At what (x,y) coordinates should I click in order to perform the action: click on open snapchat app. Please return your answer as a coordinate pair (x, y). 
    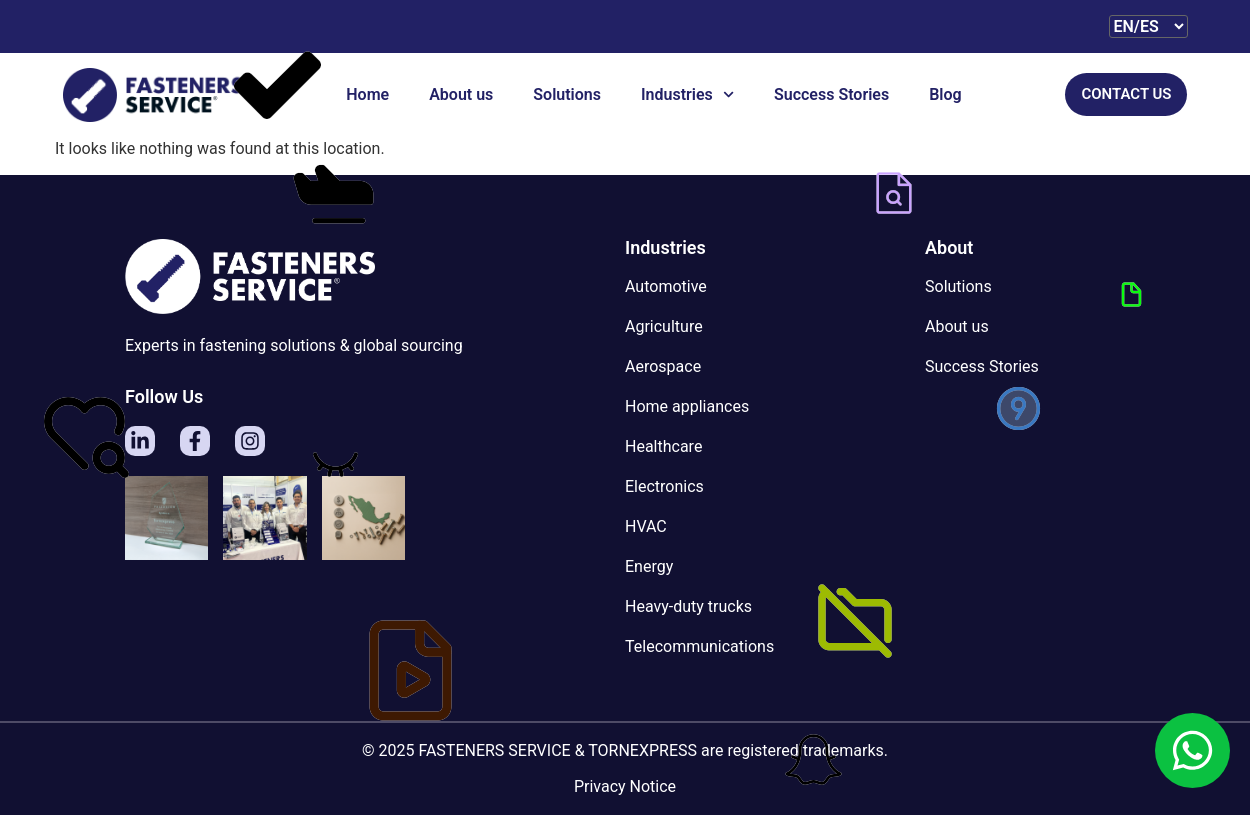
    Looking at the image, I should click on (813, 760).